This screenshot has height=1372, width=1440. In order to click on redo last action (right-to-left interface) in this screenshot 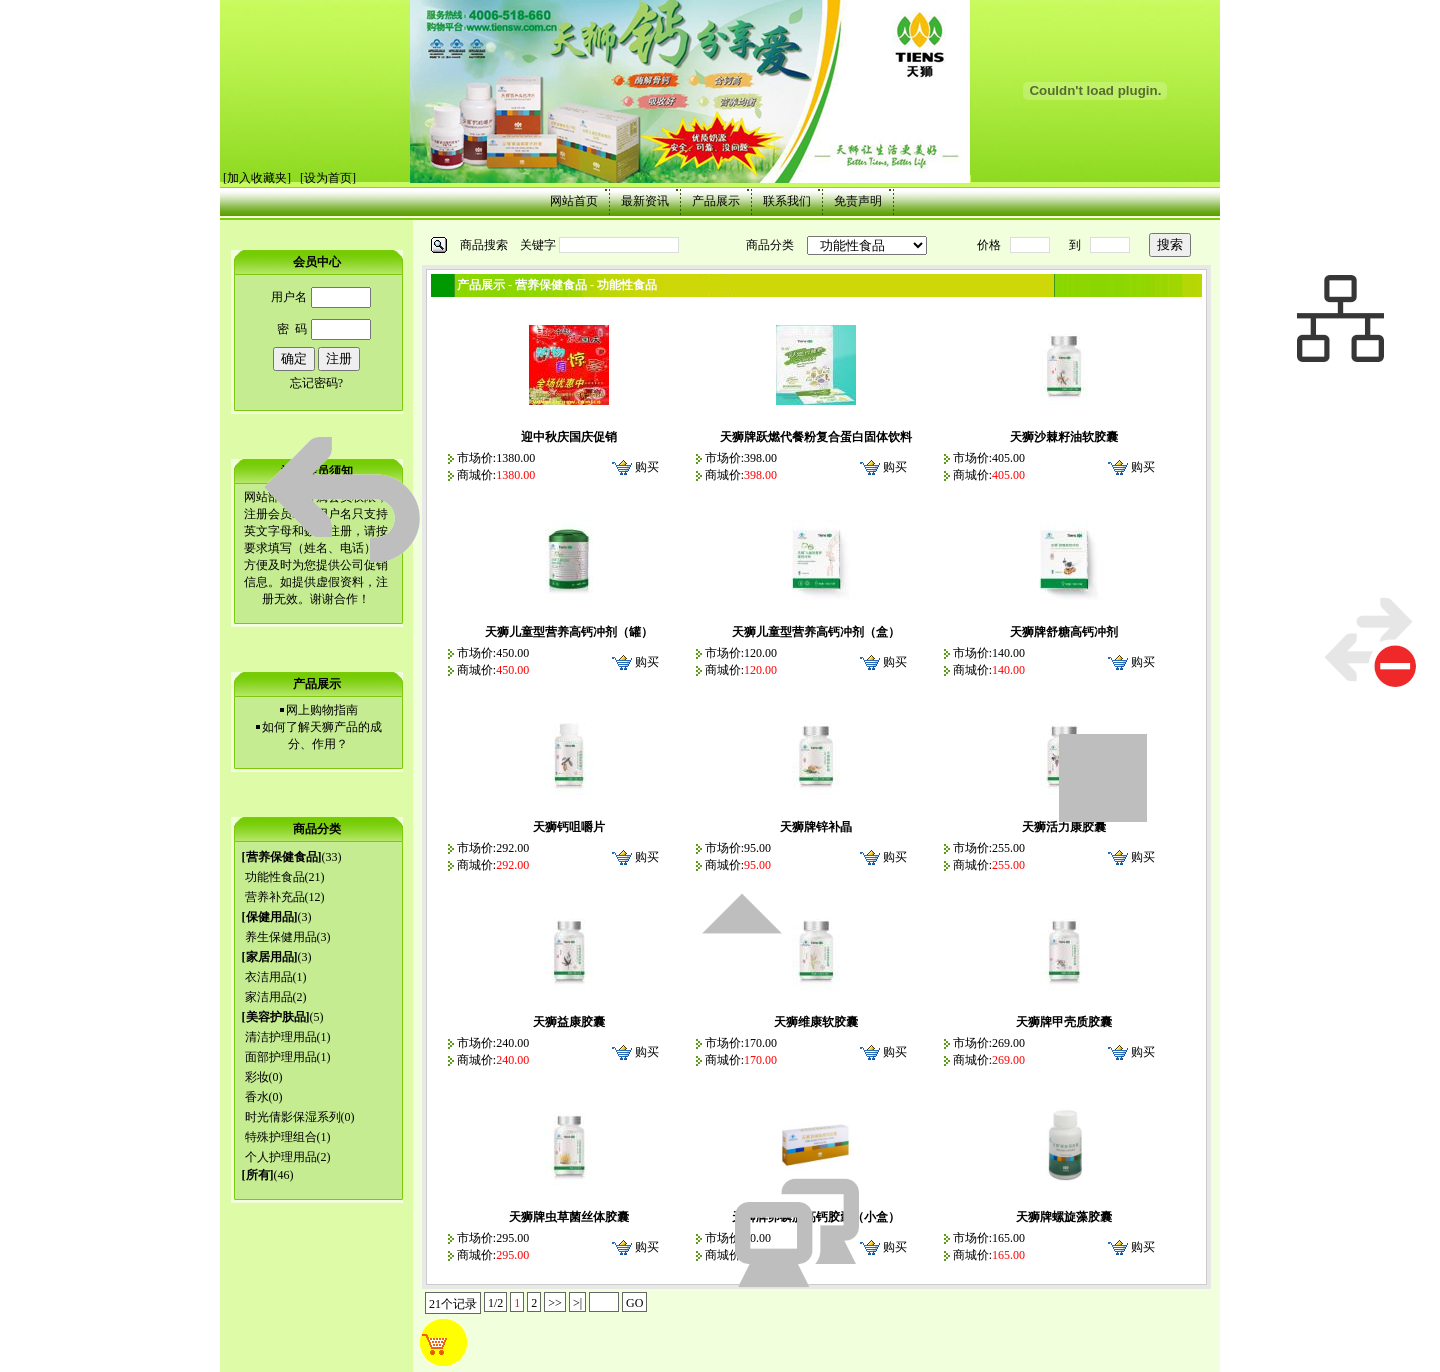, I will do `click(344, 499)`.